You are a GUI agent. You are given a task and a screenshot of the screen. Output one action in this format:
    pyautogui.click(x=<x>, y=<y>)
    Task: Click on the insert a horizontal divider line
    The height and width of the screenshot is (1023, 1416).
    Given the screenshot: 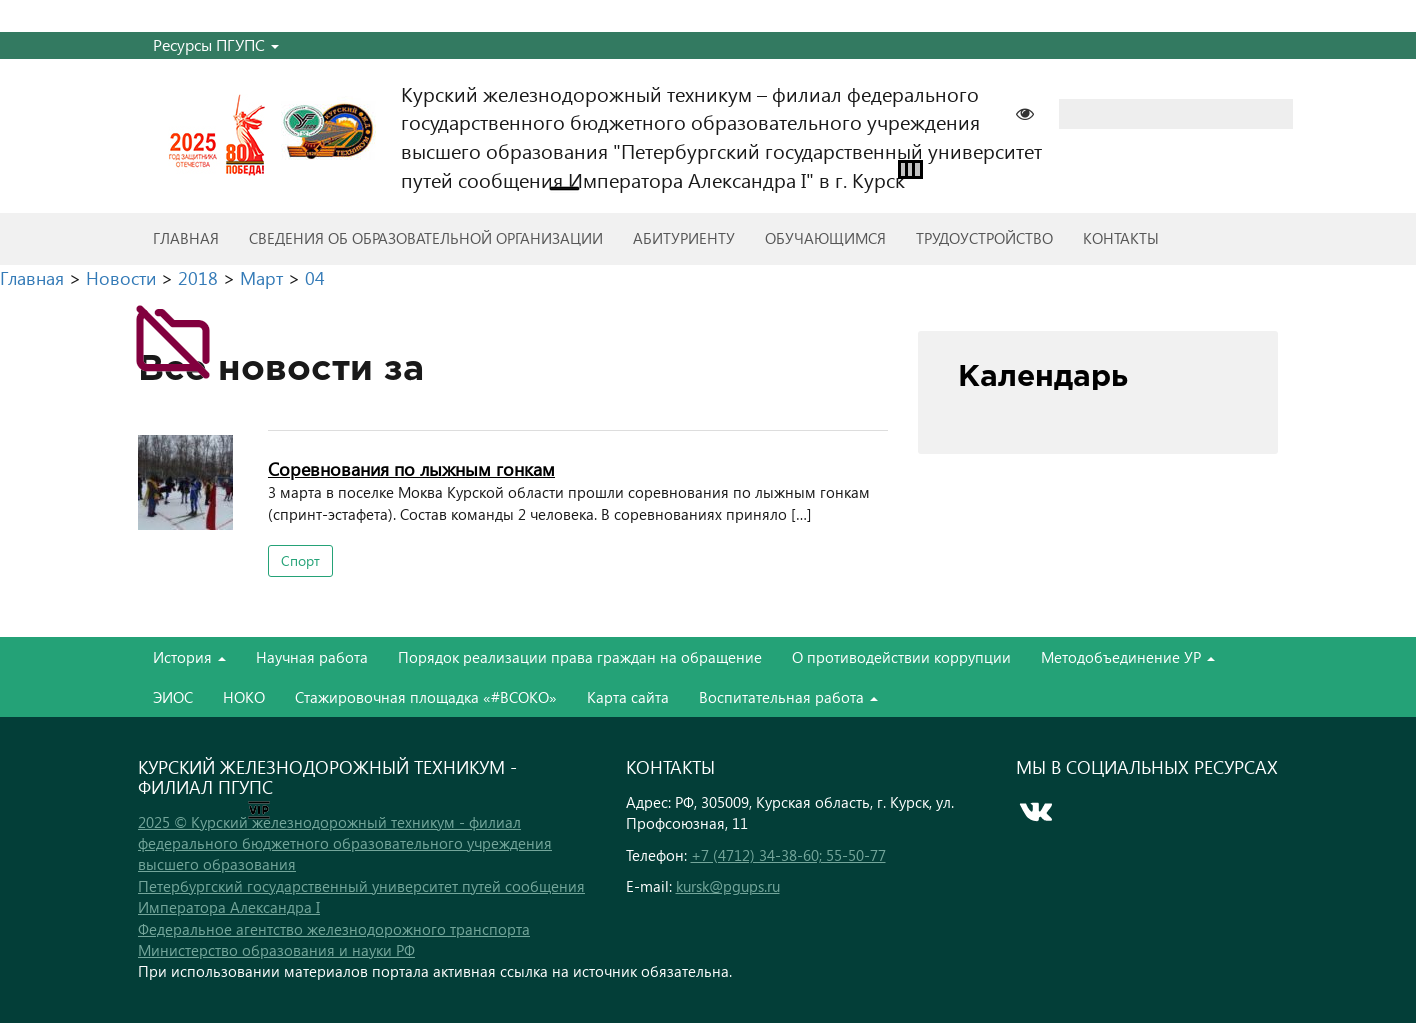 What is the action you would take?
    pyautogui.click(x=564, y=188)
    